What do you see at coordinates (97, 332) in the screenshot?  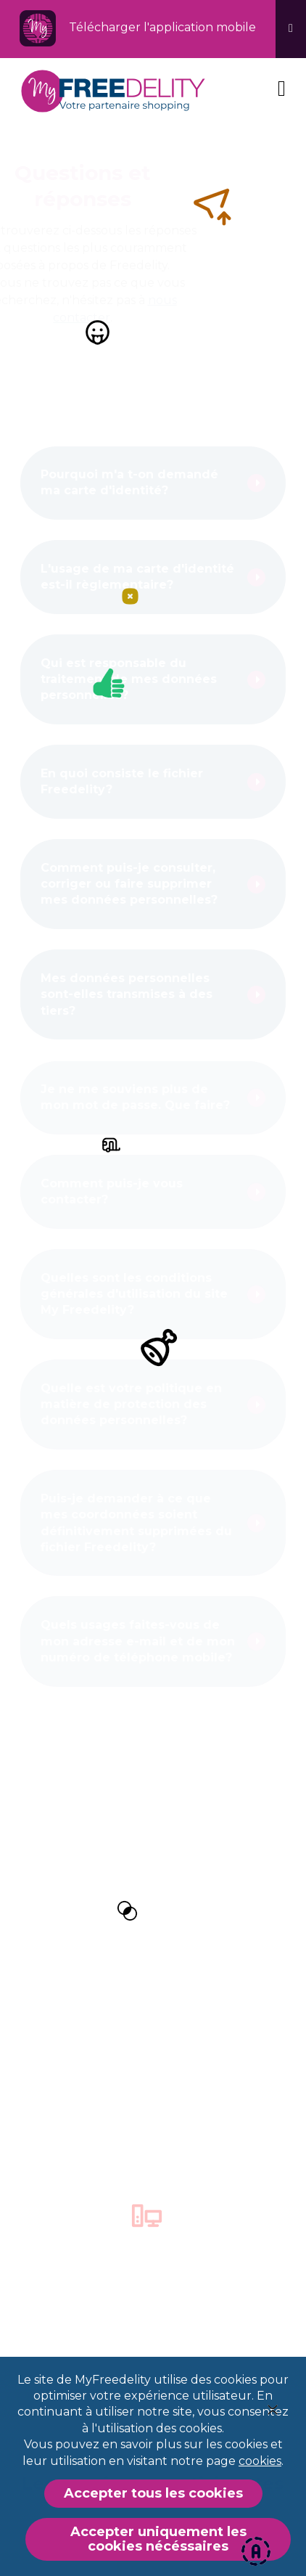 I see `insert playful or silly emoji in message` at bounding box center [97, 332].